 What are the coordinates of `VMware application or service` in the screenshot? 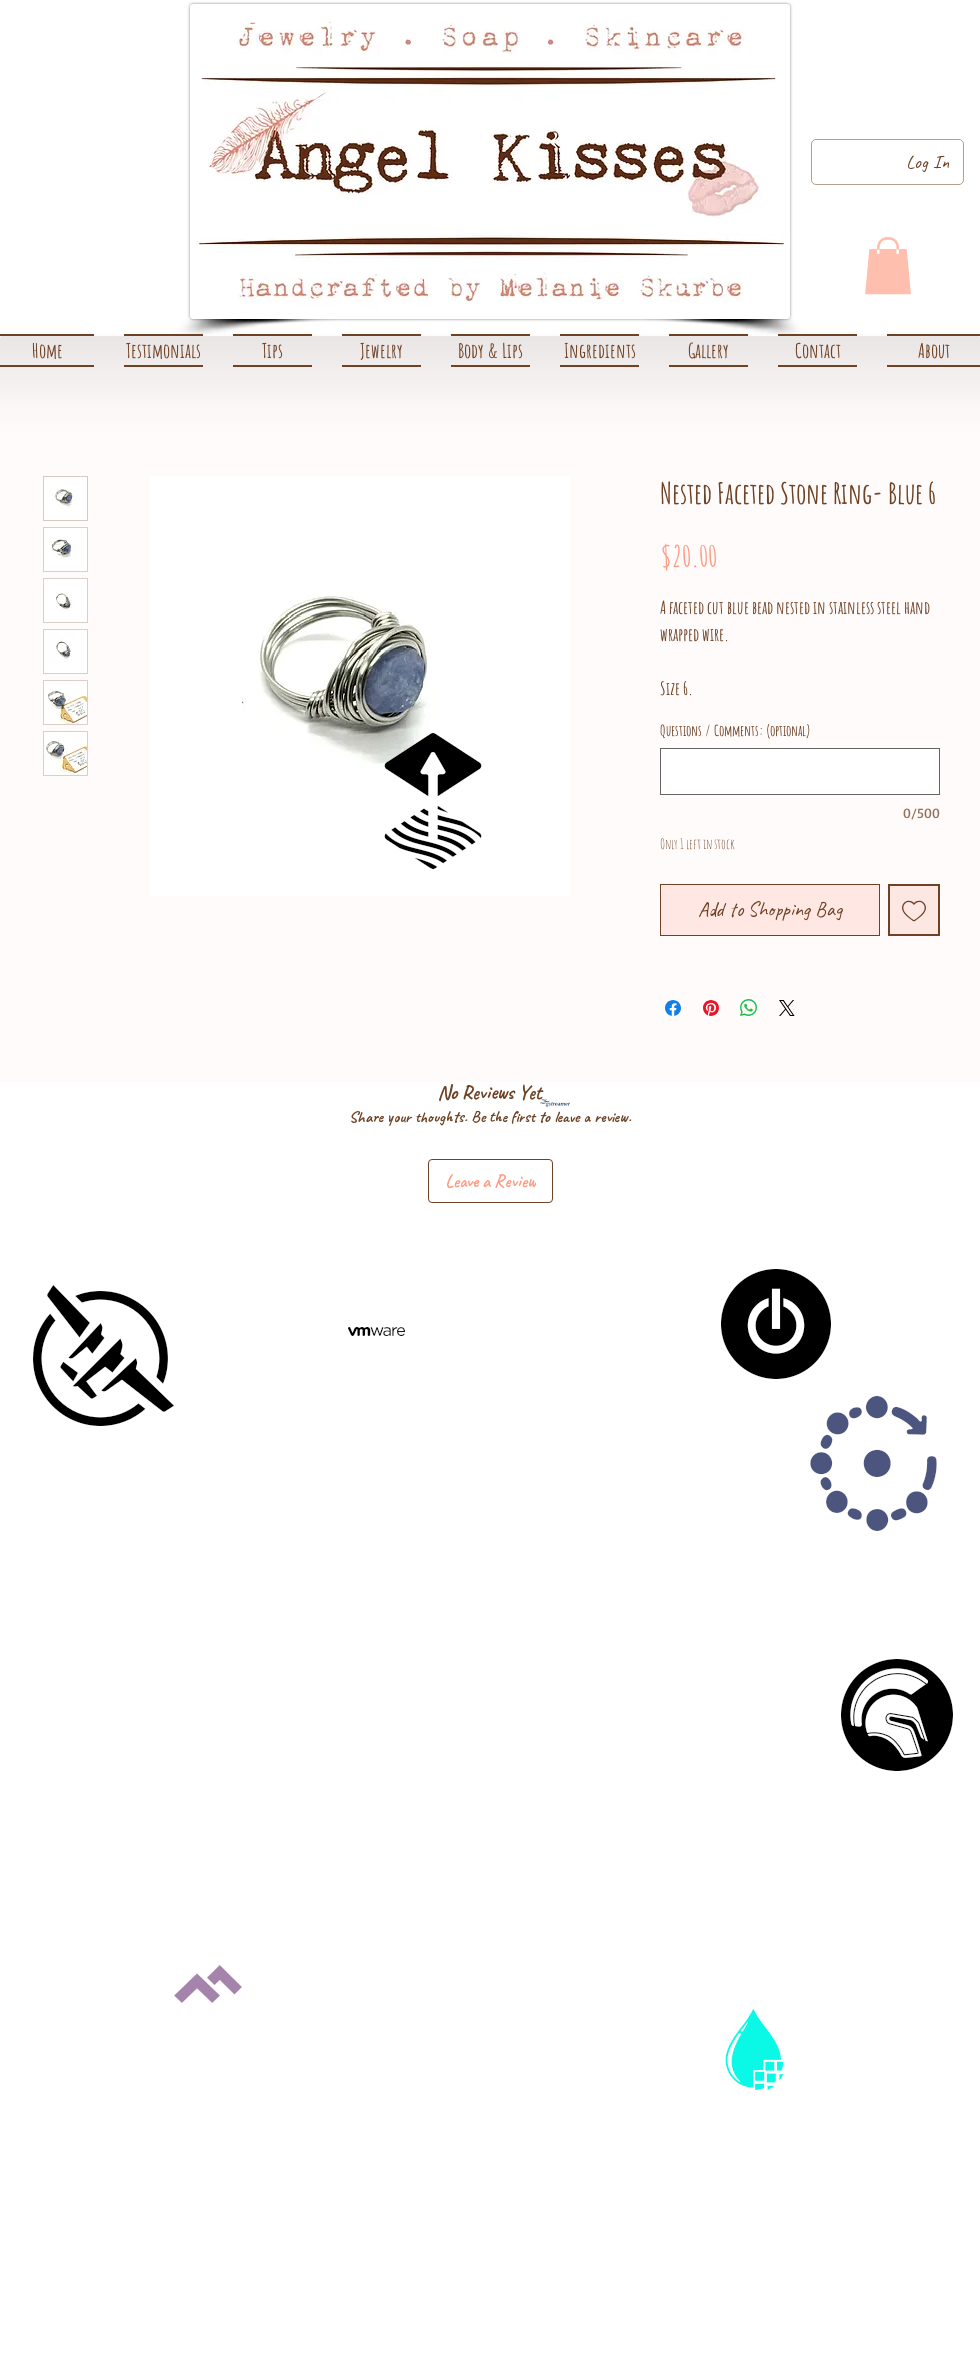 It's located at (376, 1331).